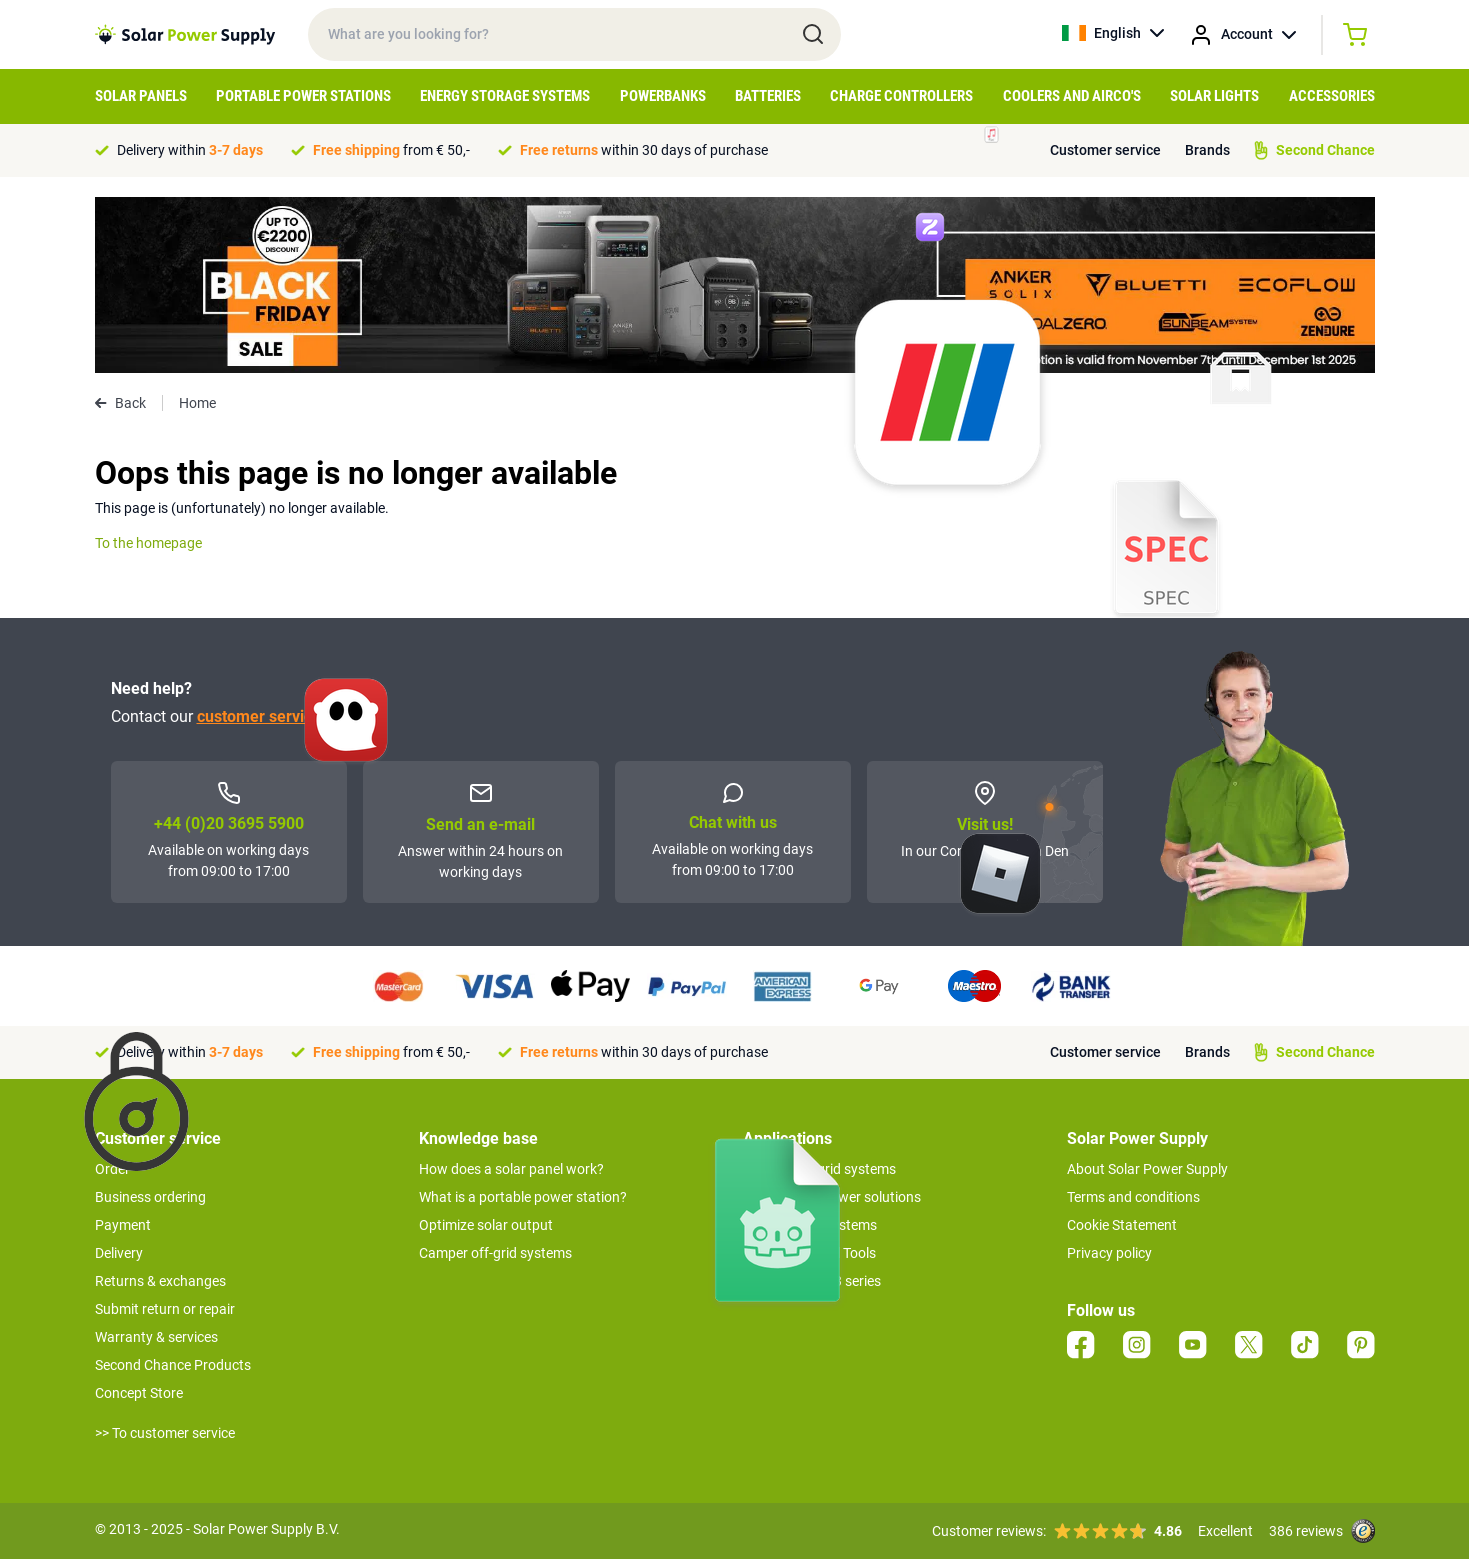  Describe the element at coordinates (777, 1223) in the screenshot. I see `a godot shader file` at that location.